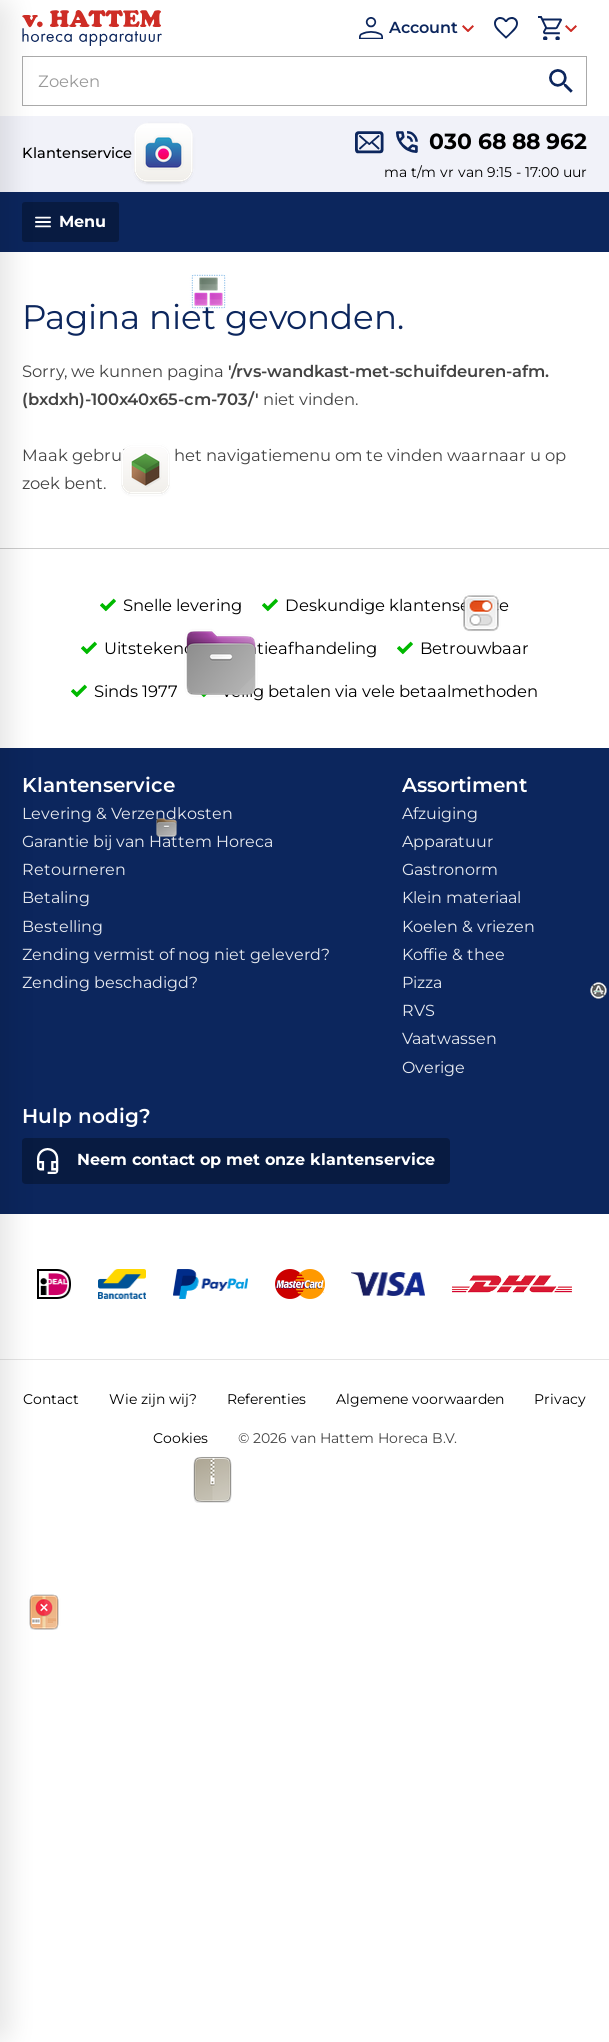  What do you see at coordinates (145, 469) in the screenshot?
I see `launch minecraft` at bounding box center [145, 469].